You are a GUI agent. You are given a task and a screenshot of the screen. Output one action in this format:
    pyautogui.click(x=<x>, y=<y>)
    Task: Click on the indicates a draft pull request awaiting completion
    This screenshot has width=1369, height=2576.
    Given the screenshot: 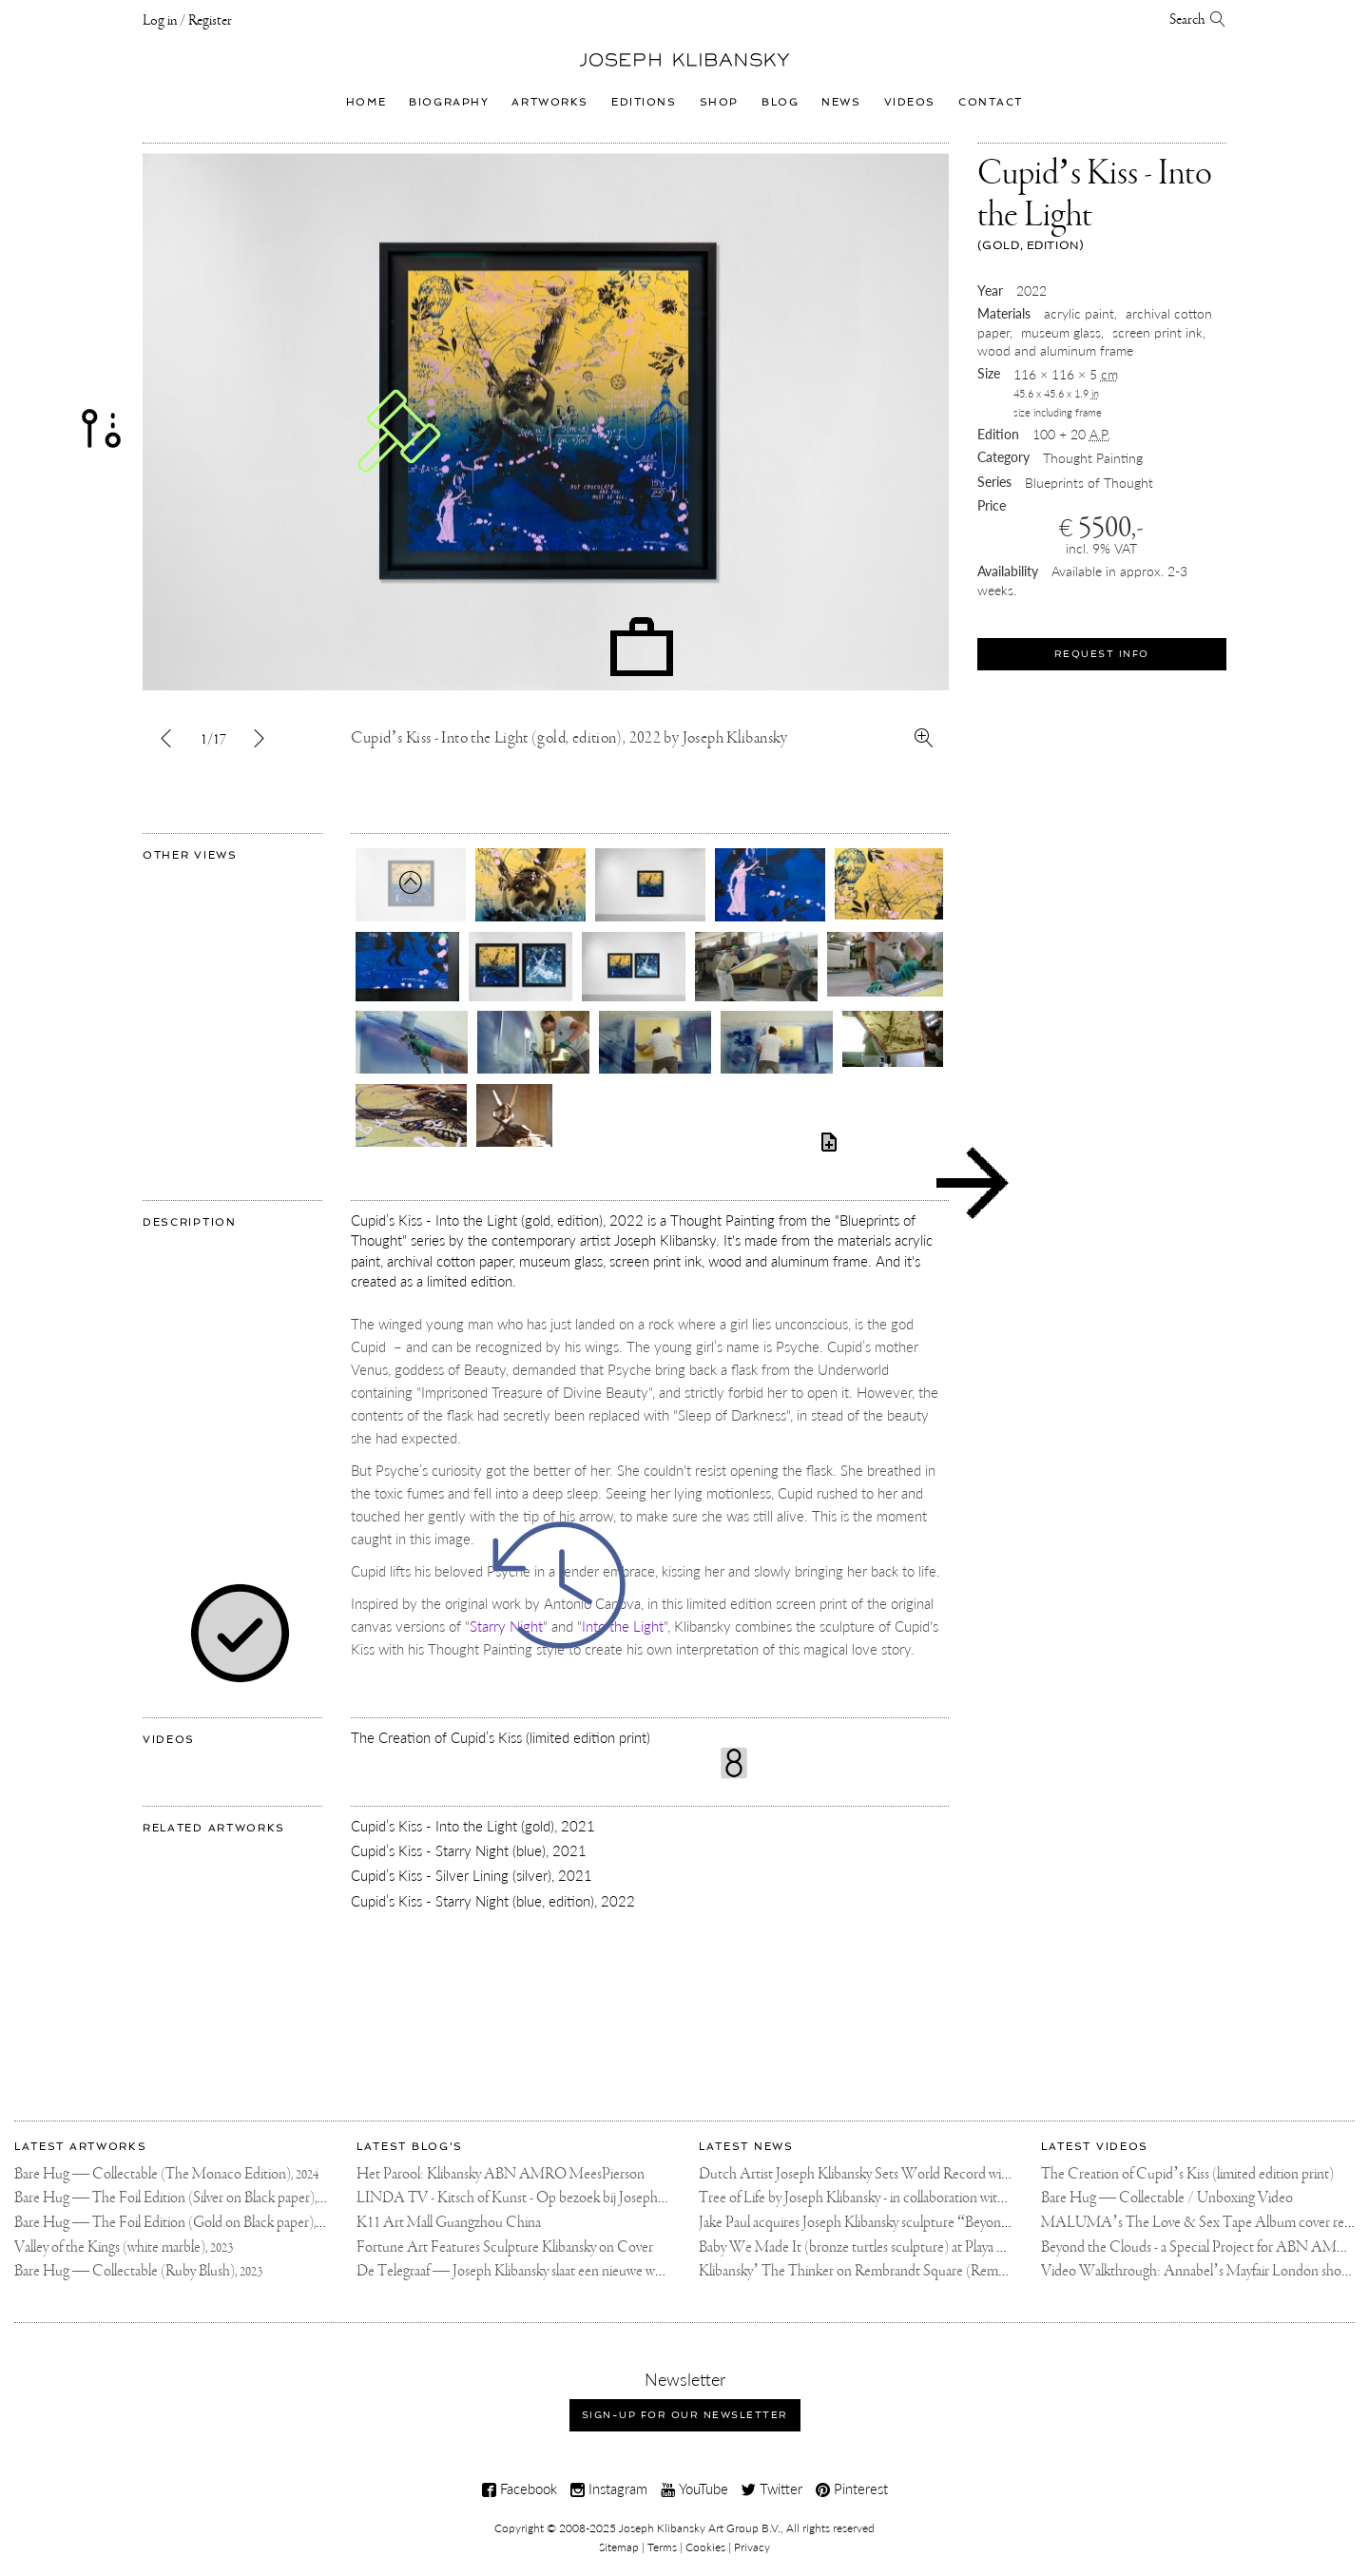 What is the action you would take?
    pyautogui.click(x=101, y=428)
    